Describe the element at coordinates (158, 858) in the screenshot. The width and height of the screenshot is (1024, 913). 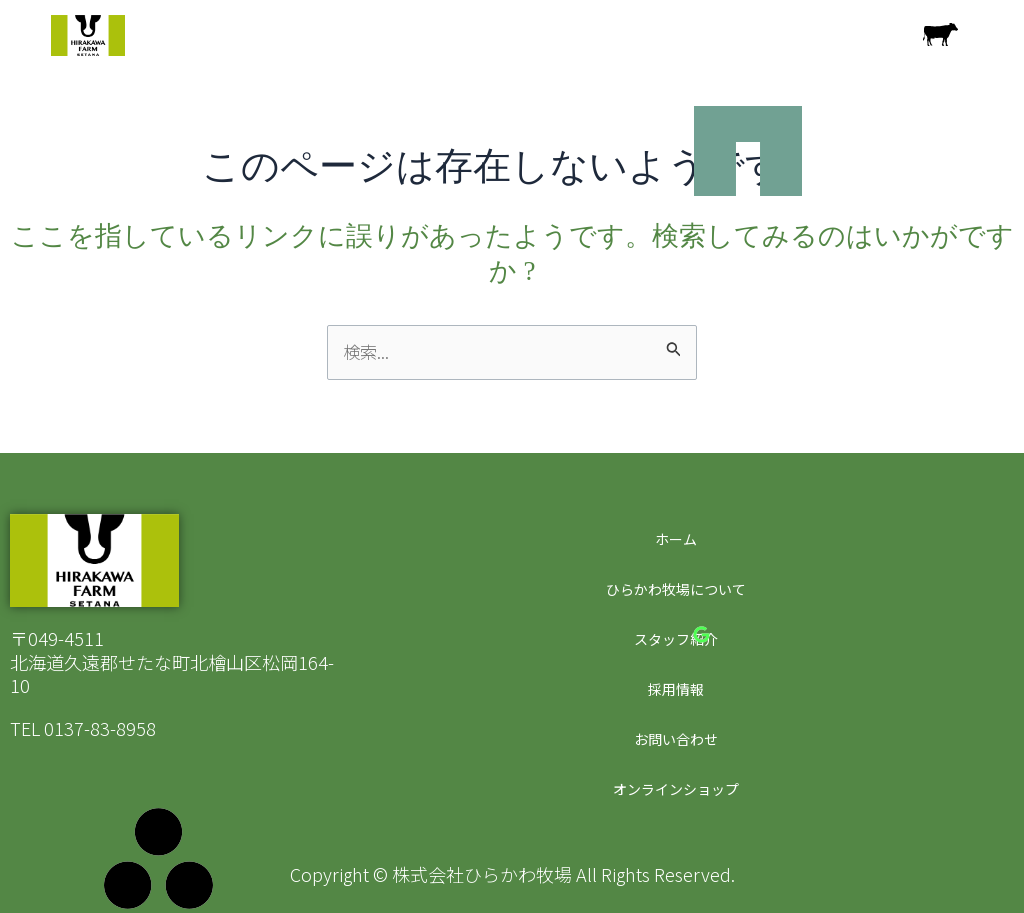
I see `open asana project management app` at that location.